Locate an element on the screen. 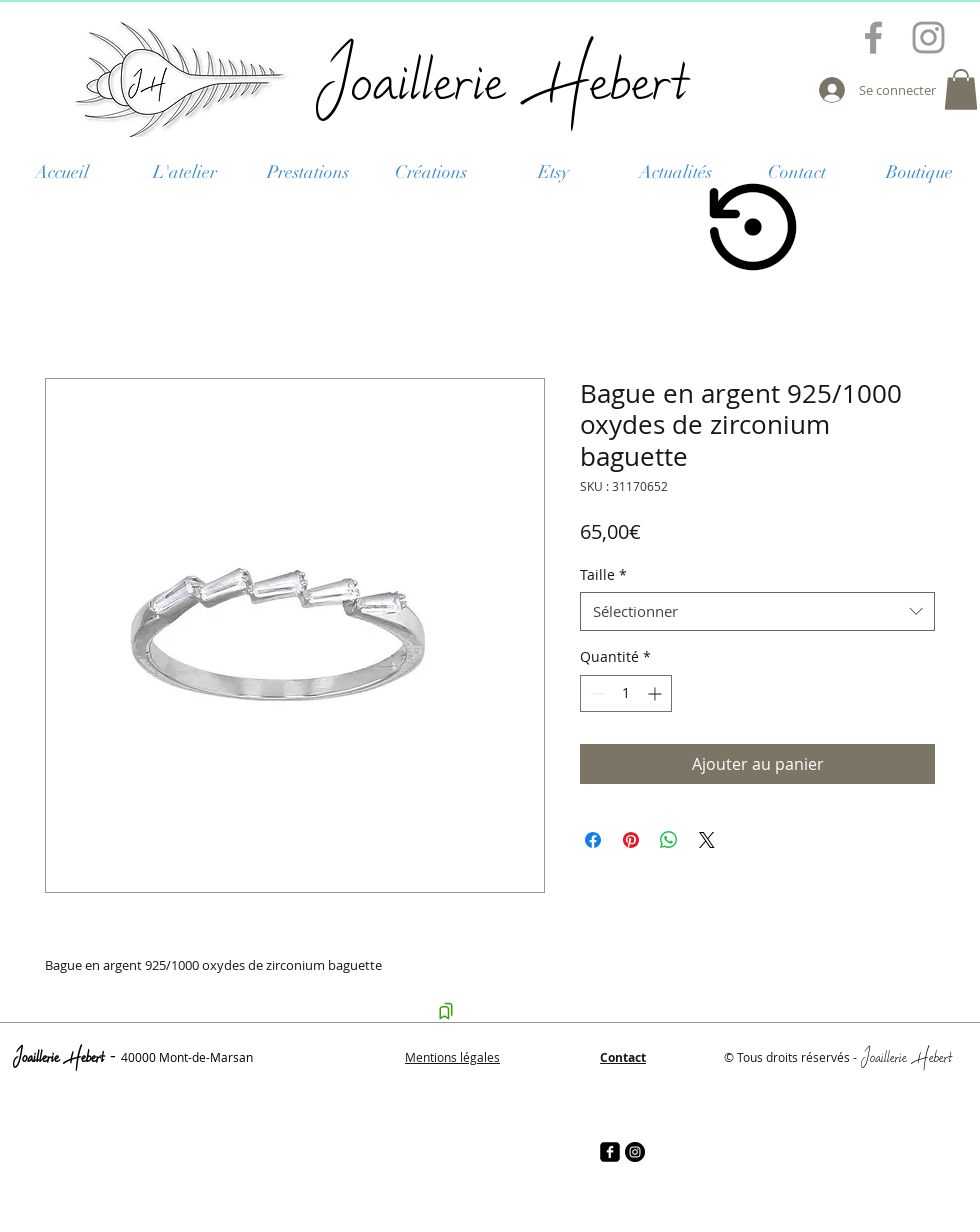  restore to a previous state is located at coordinates (753, 227).